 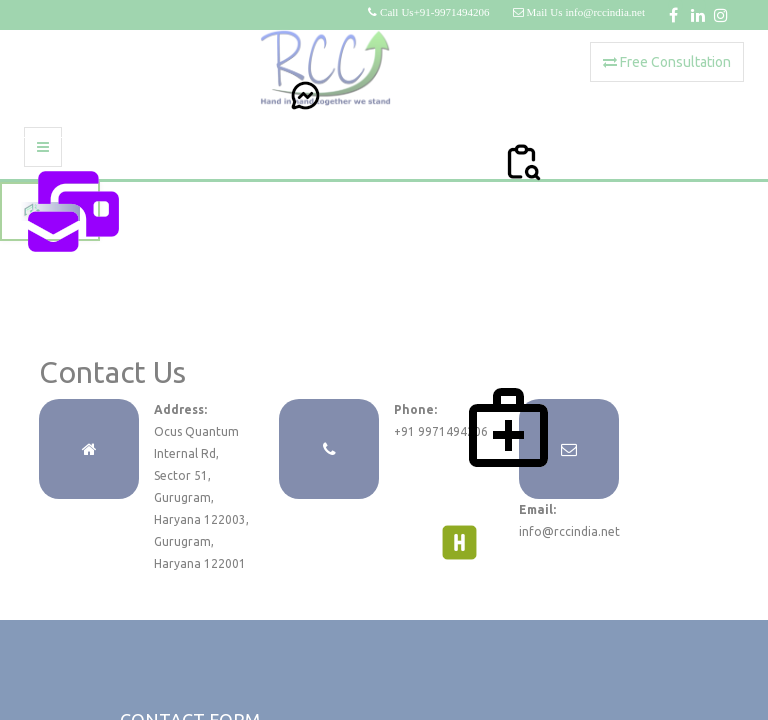 What do you see at coordinates (73, 211) in the screenshot?
I see `access bulk mail or mass messaging` at bounding box center [73, 211].